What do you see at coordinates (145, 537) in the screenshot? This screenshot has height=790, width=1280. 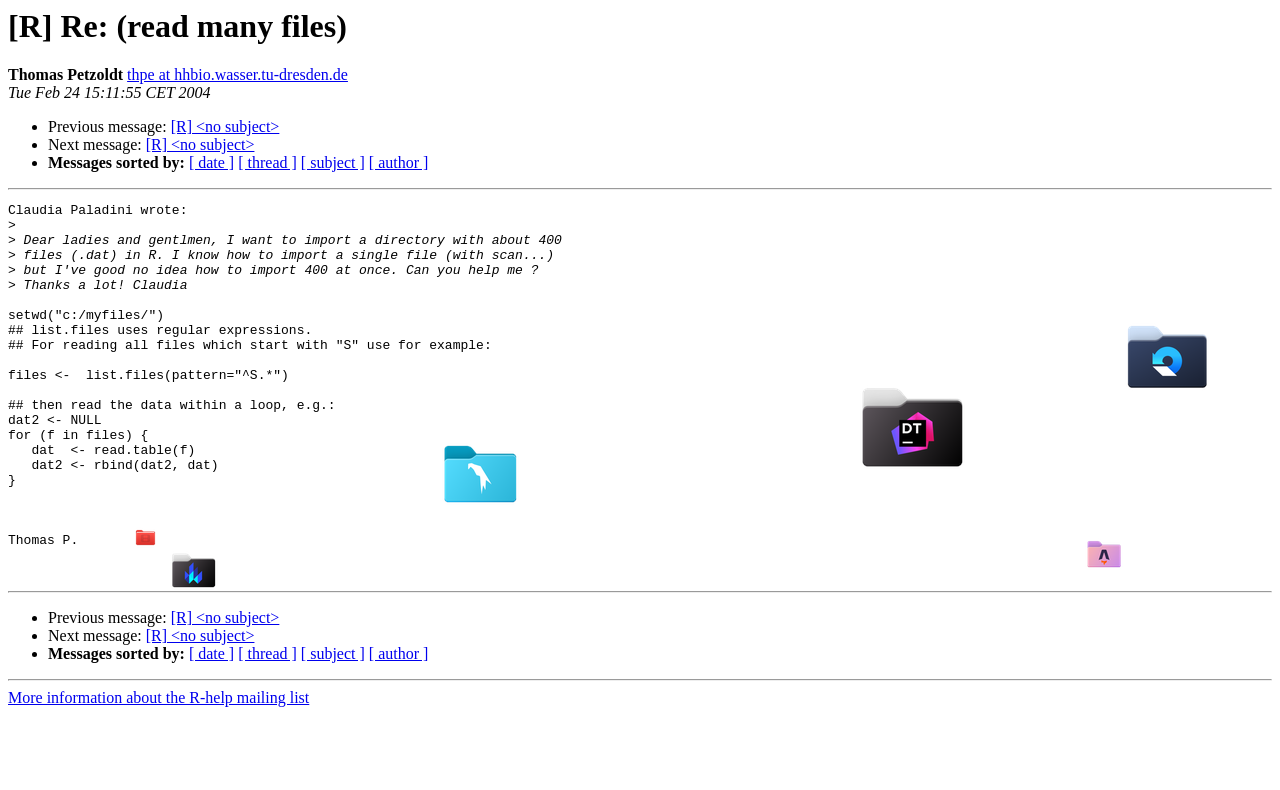 I see `open your videos folder` at bounding box center [145, 537].